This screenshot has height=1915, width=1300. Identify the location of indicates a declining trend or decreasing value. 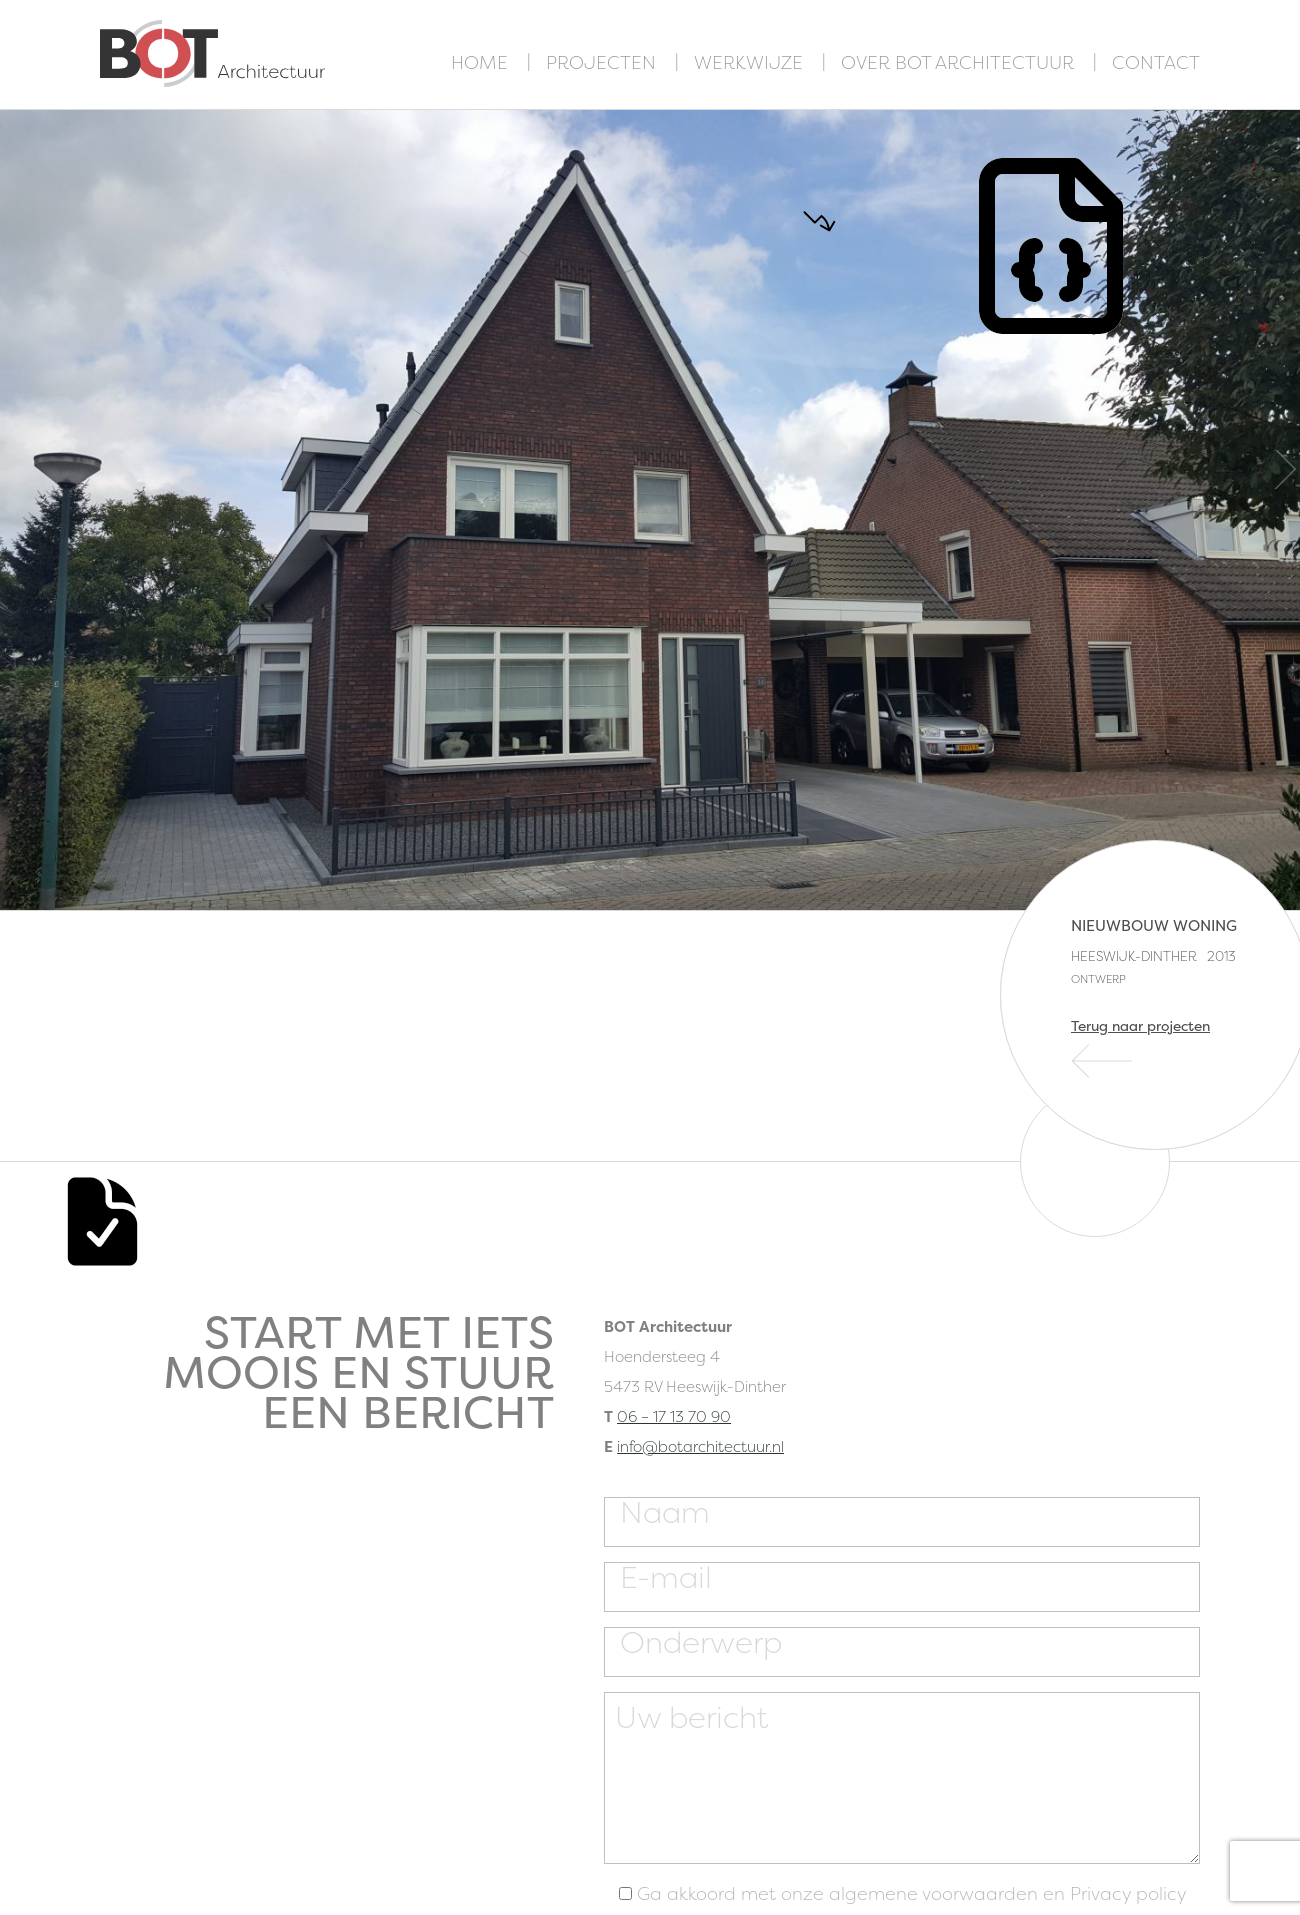
(819, 221).